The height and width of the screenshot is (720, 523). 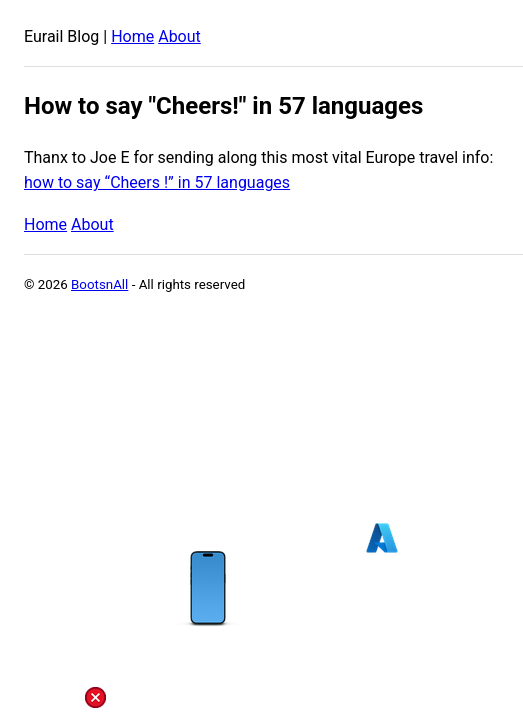 What do you see at coordinates (208, 589) in the screenshot?
I see `indicates a connected iPhone device` at bounding box center [208, 589].